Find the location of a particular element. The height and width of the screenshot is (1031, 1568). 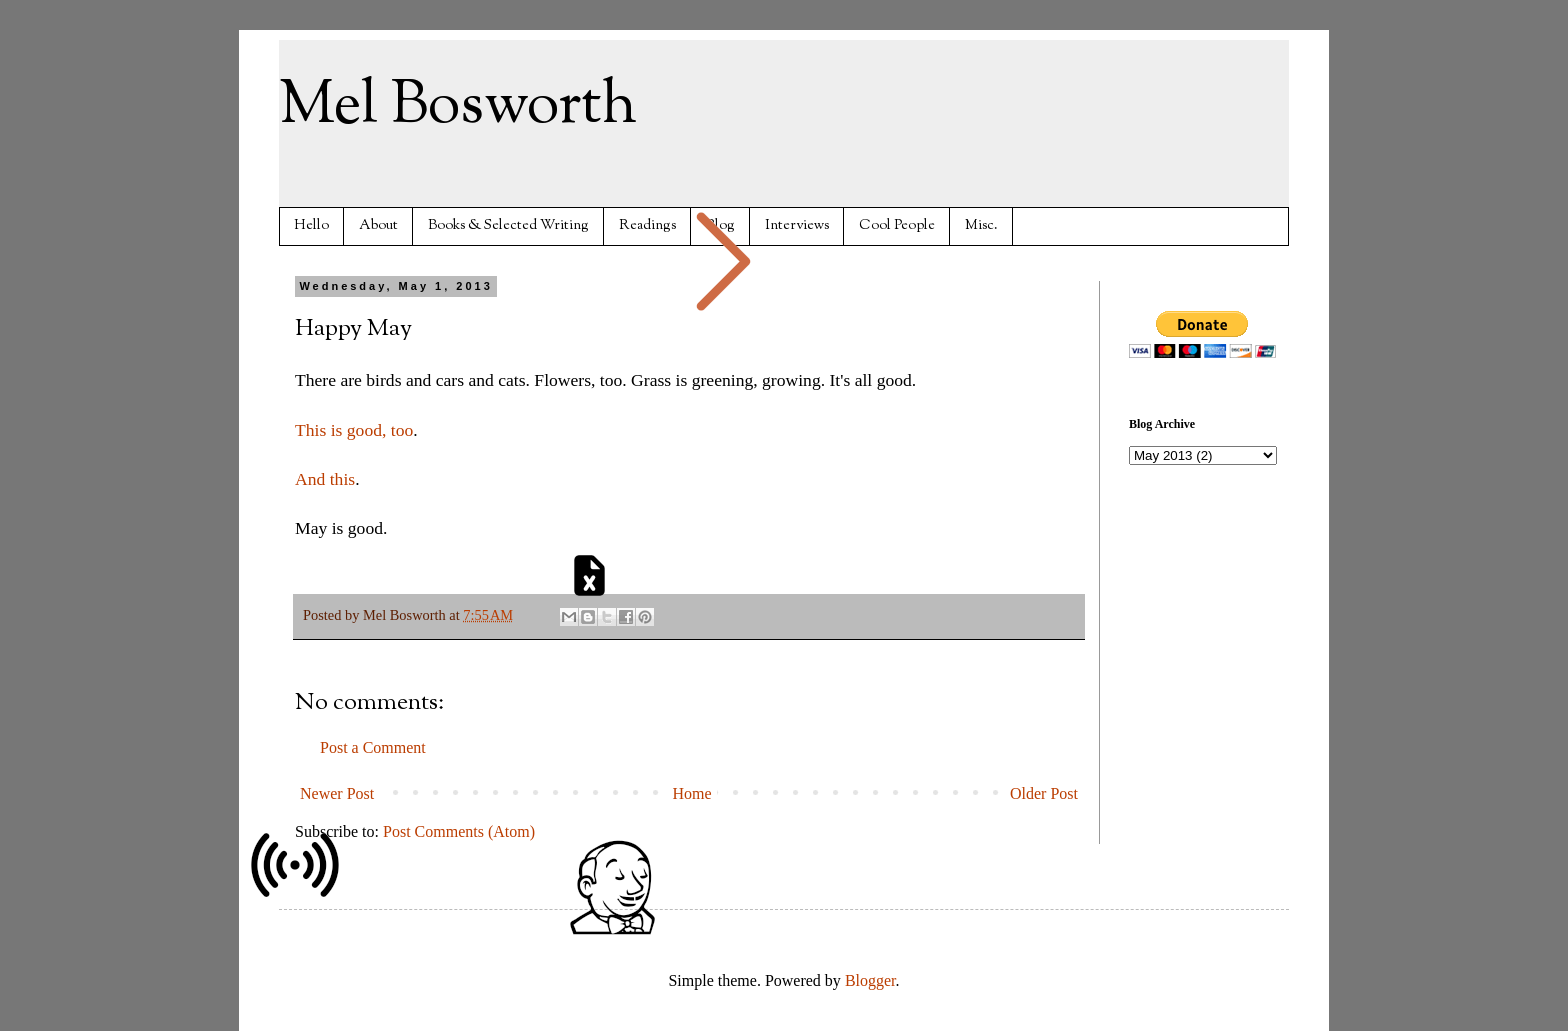

navigate to the next item or page is located at coordinates (723, 261).